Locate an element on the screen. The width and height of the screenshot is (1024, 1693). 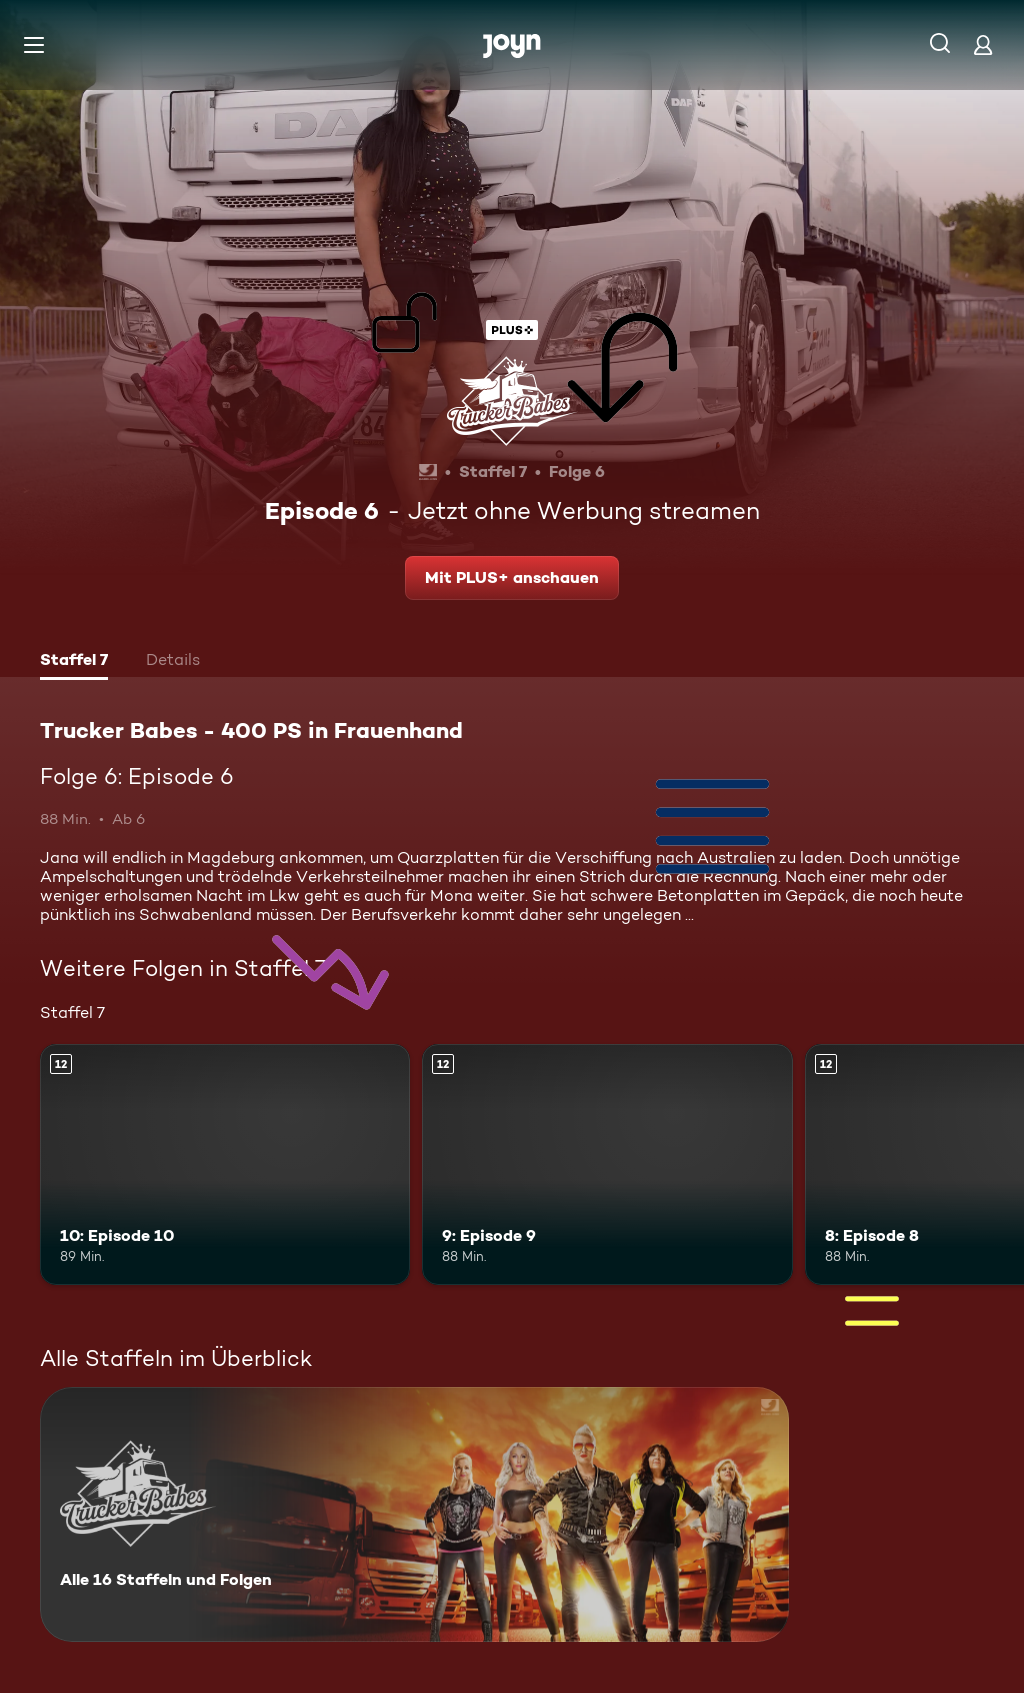
open menu or navigation options is located at coordinates (872, 1311).